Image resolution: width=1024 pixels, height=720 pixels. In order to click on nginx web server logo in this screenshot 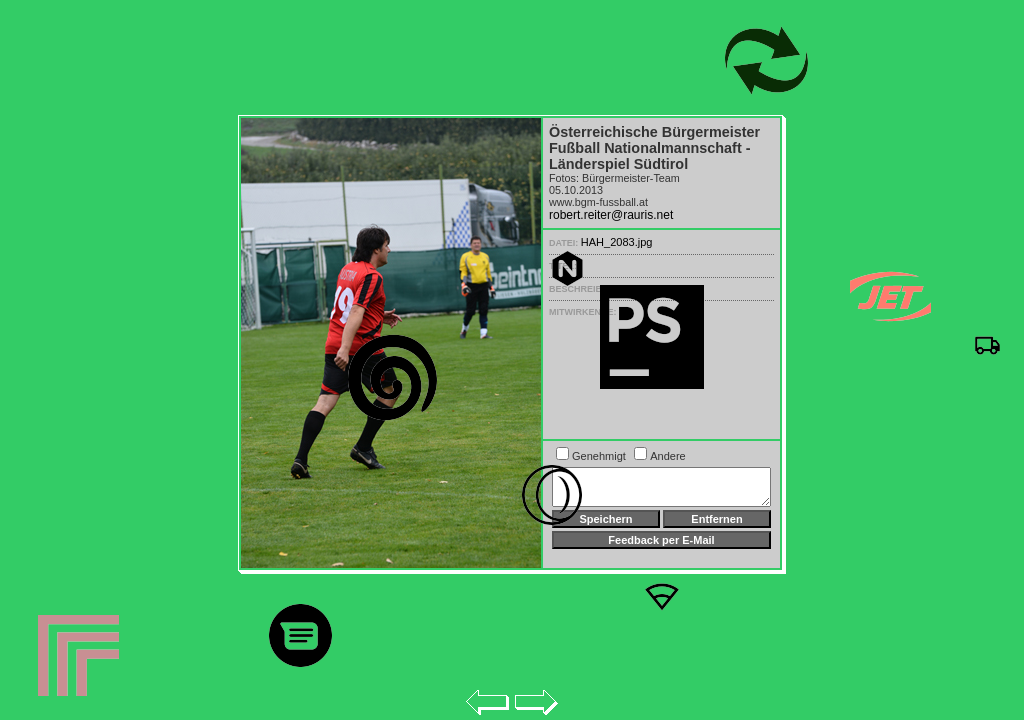, I will do `click(567, 268)`.